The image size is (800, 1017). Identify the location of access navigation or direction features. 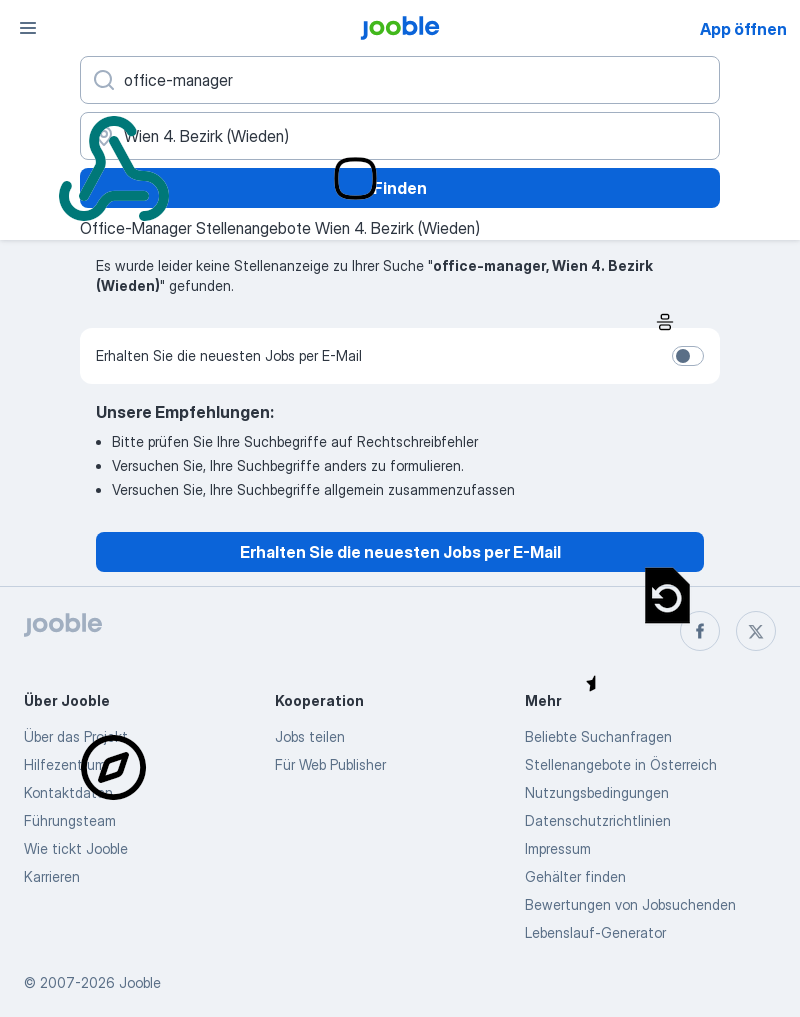
(113, 767).